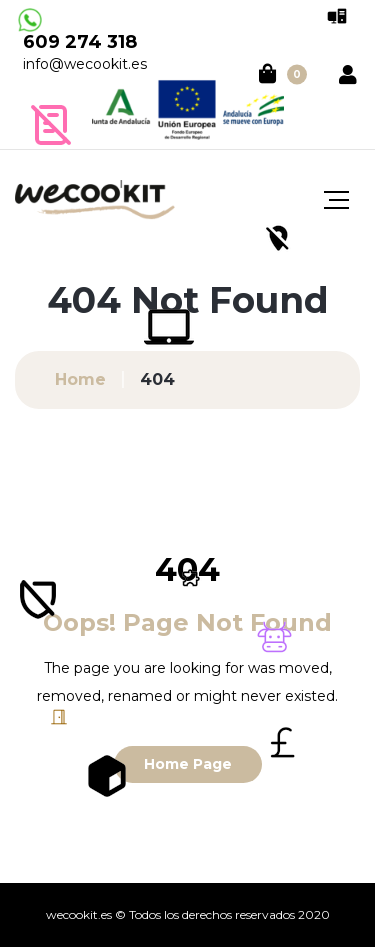 The width and height of the screenshot is (375, 947). Describe the element at coordinates (59, 717) in the screenshot. I see `log out or exit the current session` at that location.